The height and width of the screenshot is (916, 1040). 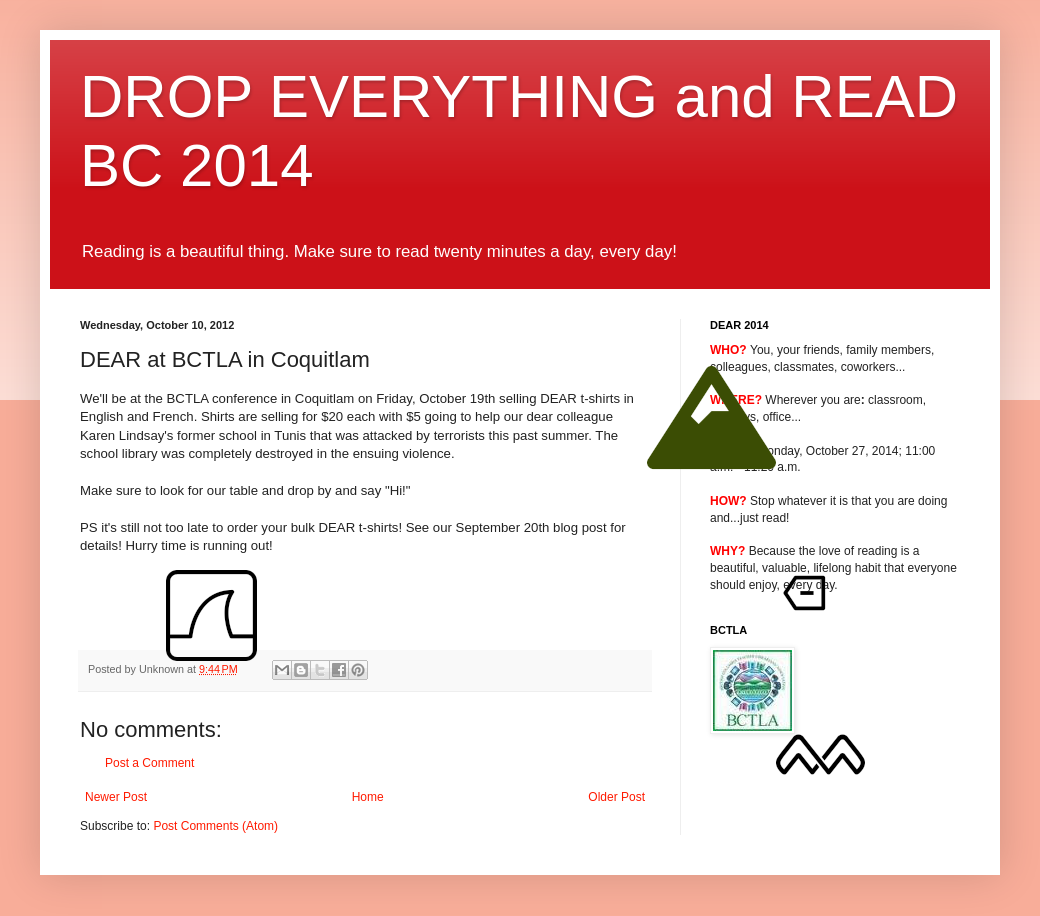 I want to click on snowpack javascript build tool logo, so click(x=711, y=417).